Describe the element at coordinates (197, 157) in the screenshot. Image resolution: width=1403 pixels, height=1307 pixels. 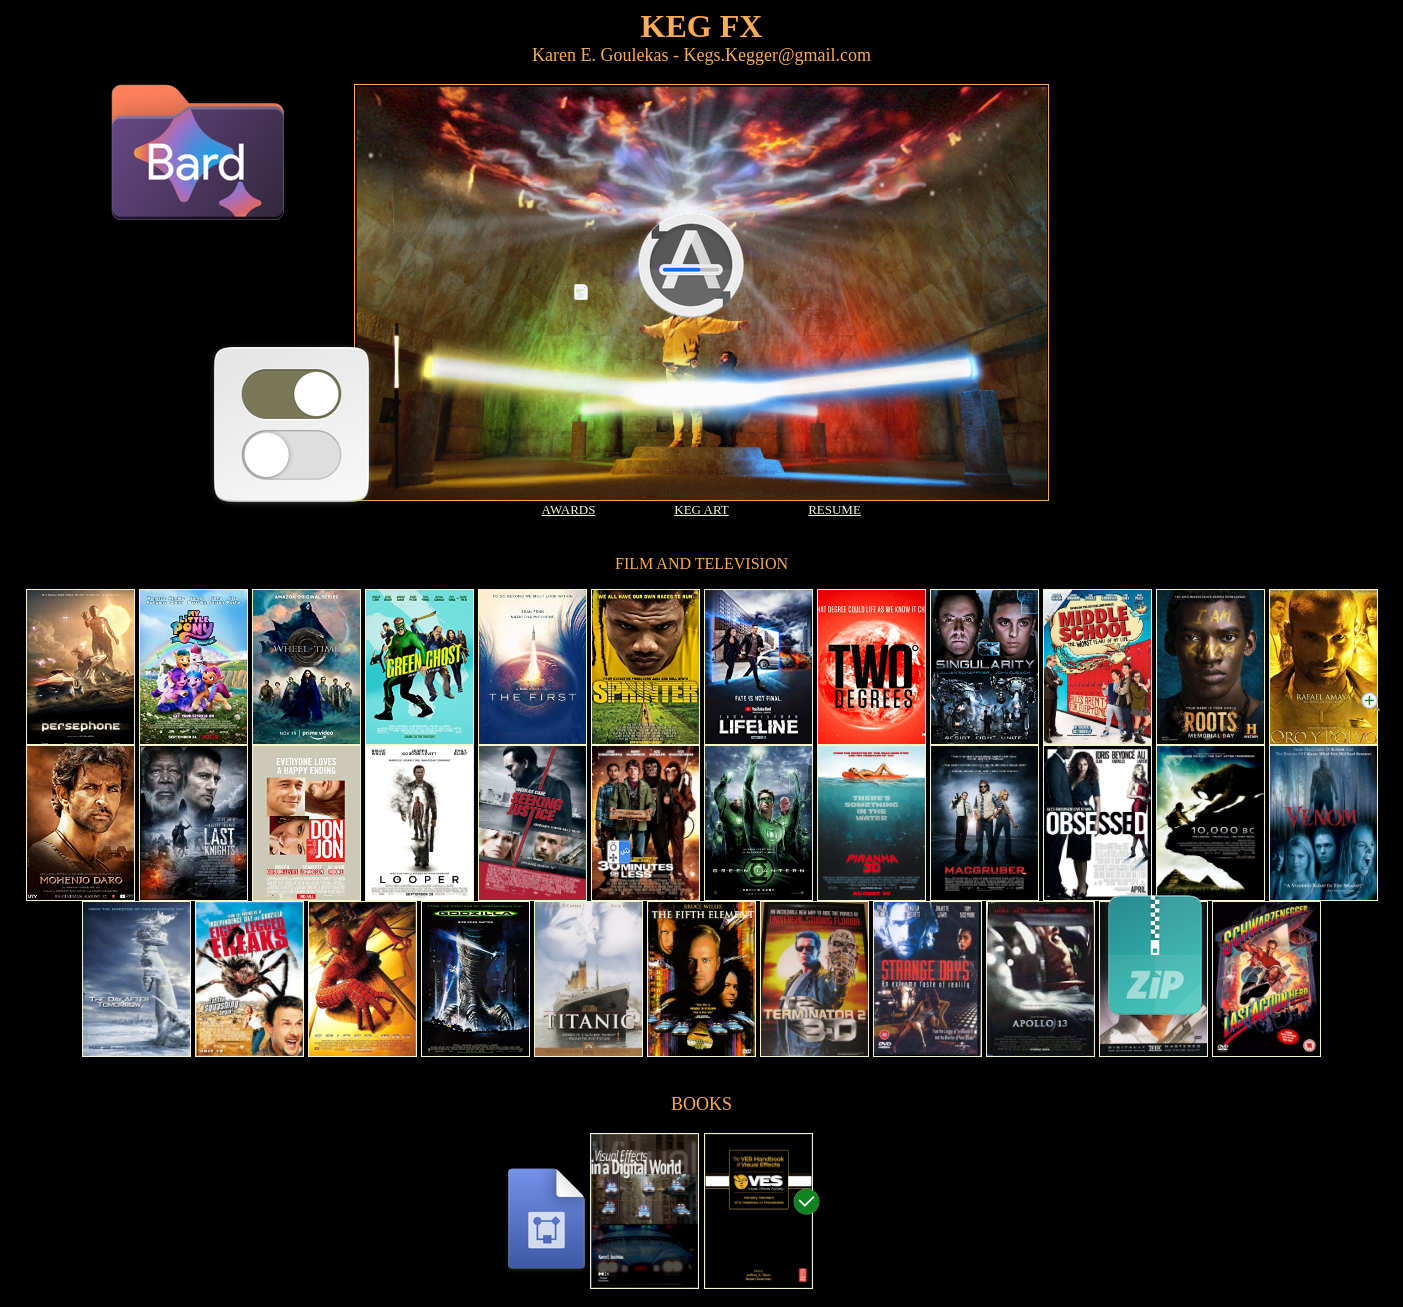
I see `folder containing Google Bard AI files` at that location.